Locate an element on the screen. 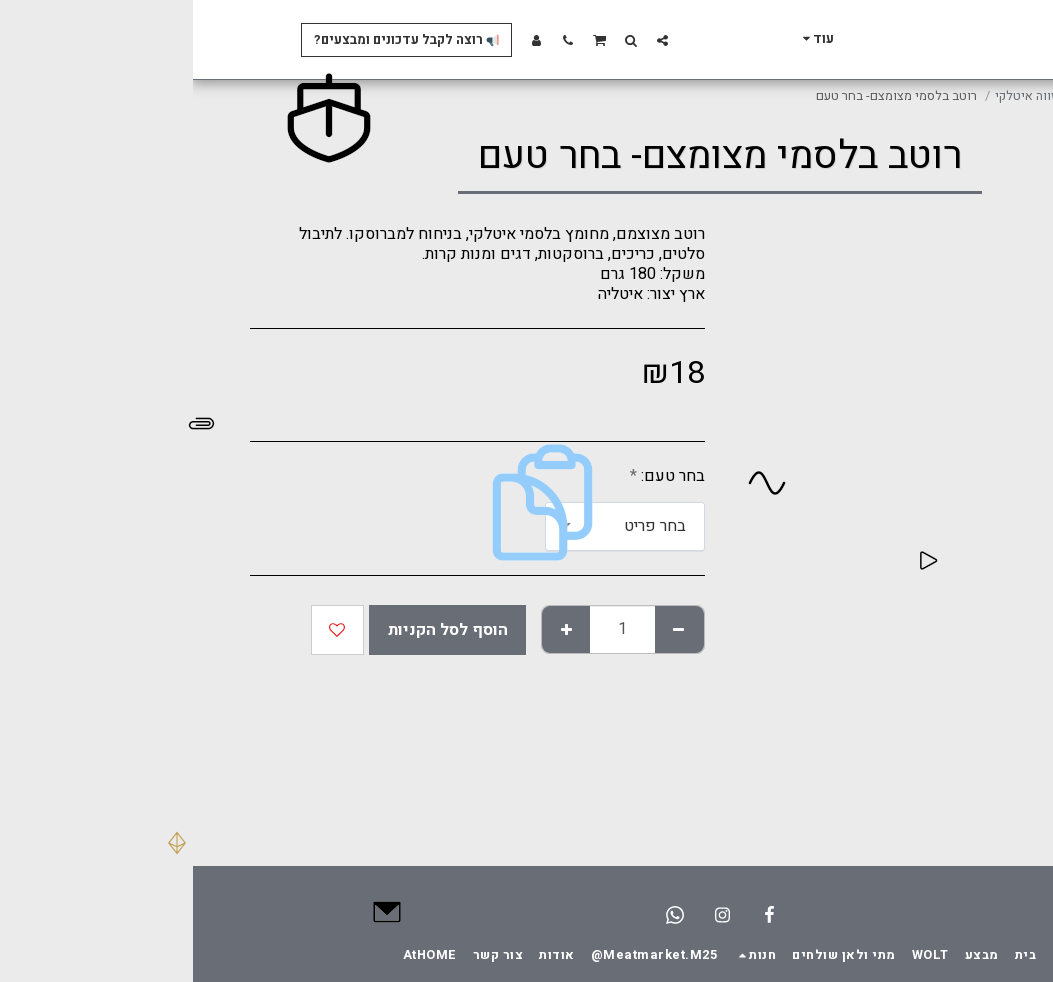  view ethereum wallet or balance is located at coordinates (177, 843).